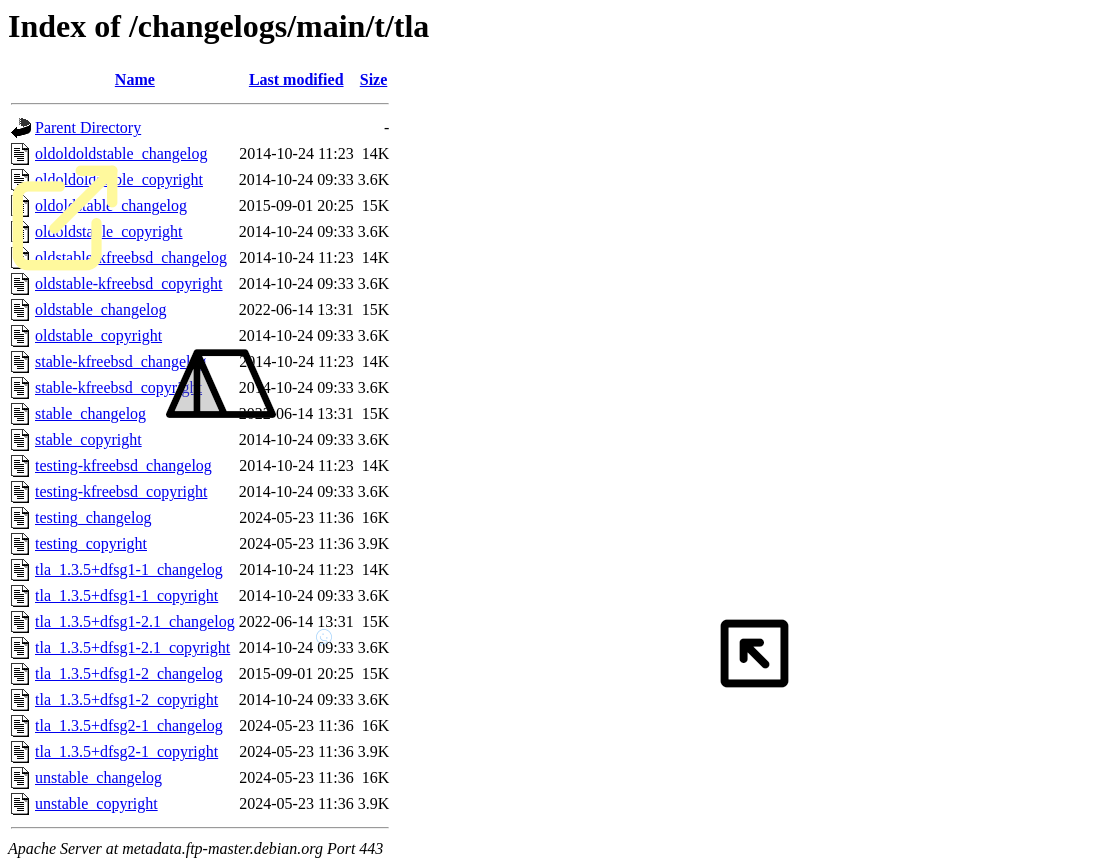  What do you see at coordinates (221, 387) in the screenshot?
I see `view camping or outdoor locations` at bounding box center [221, 387].